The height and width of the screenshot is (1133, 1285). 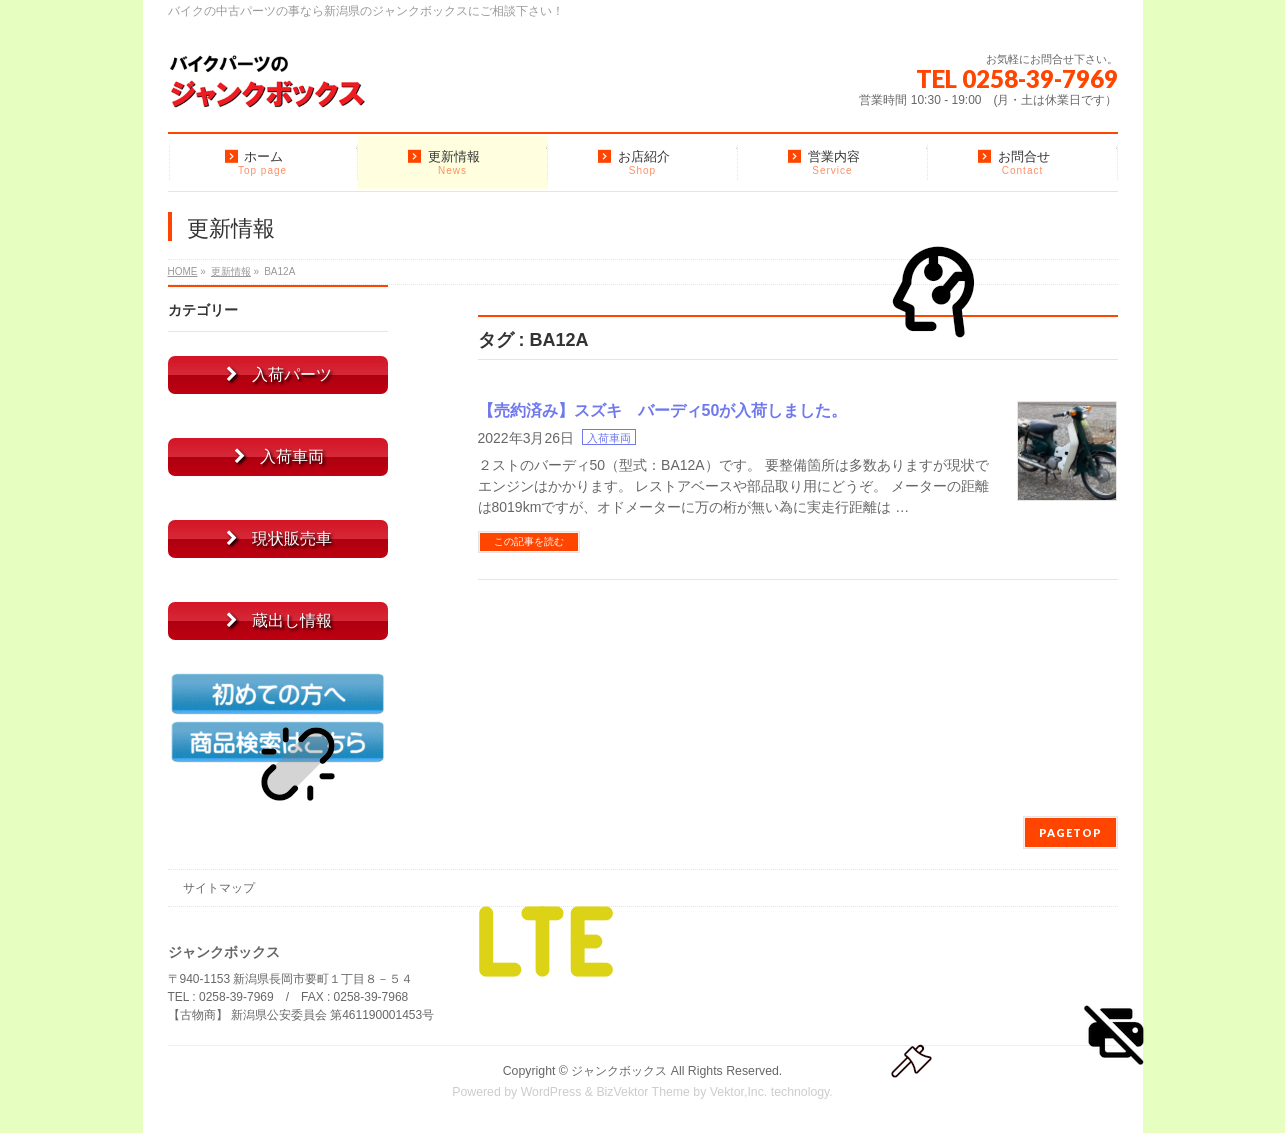 I want to click on printing is currently unavailable, so click(x=1116, y=1033).